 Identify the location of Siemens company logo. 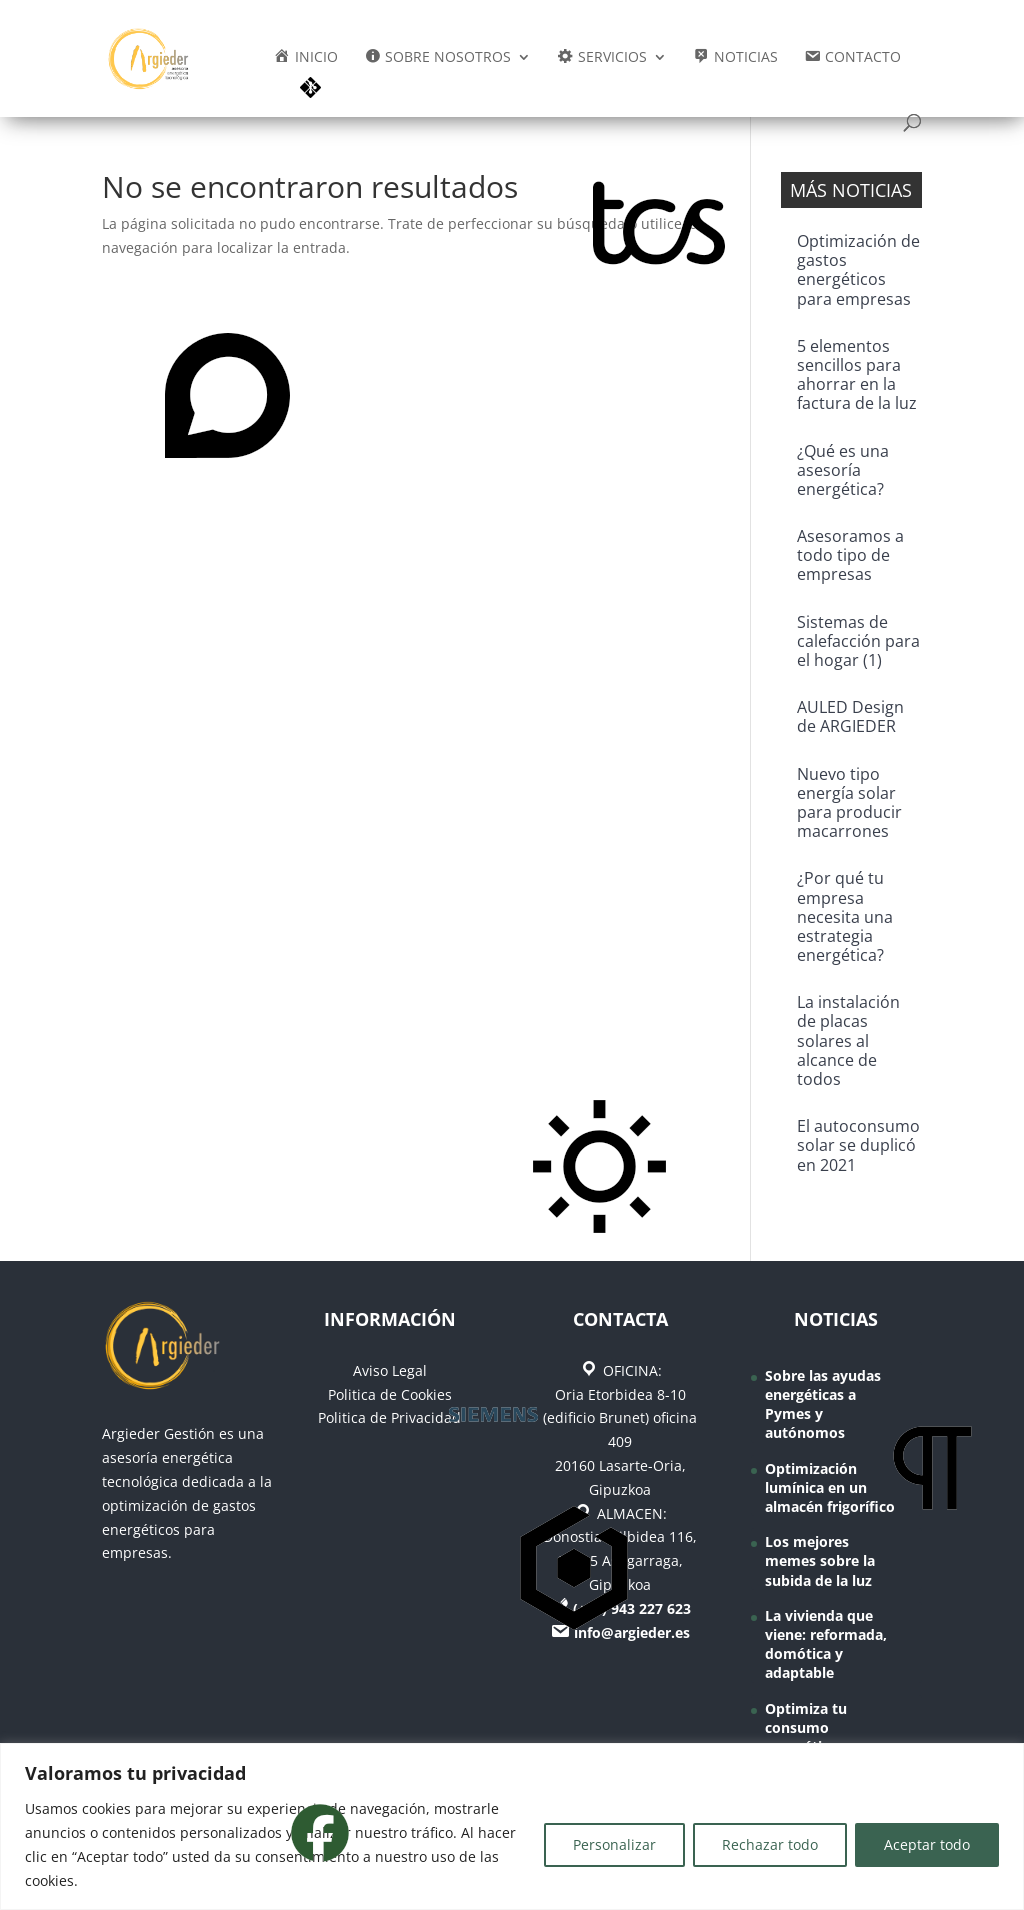
(493, 1414).